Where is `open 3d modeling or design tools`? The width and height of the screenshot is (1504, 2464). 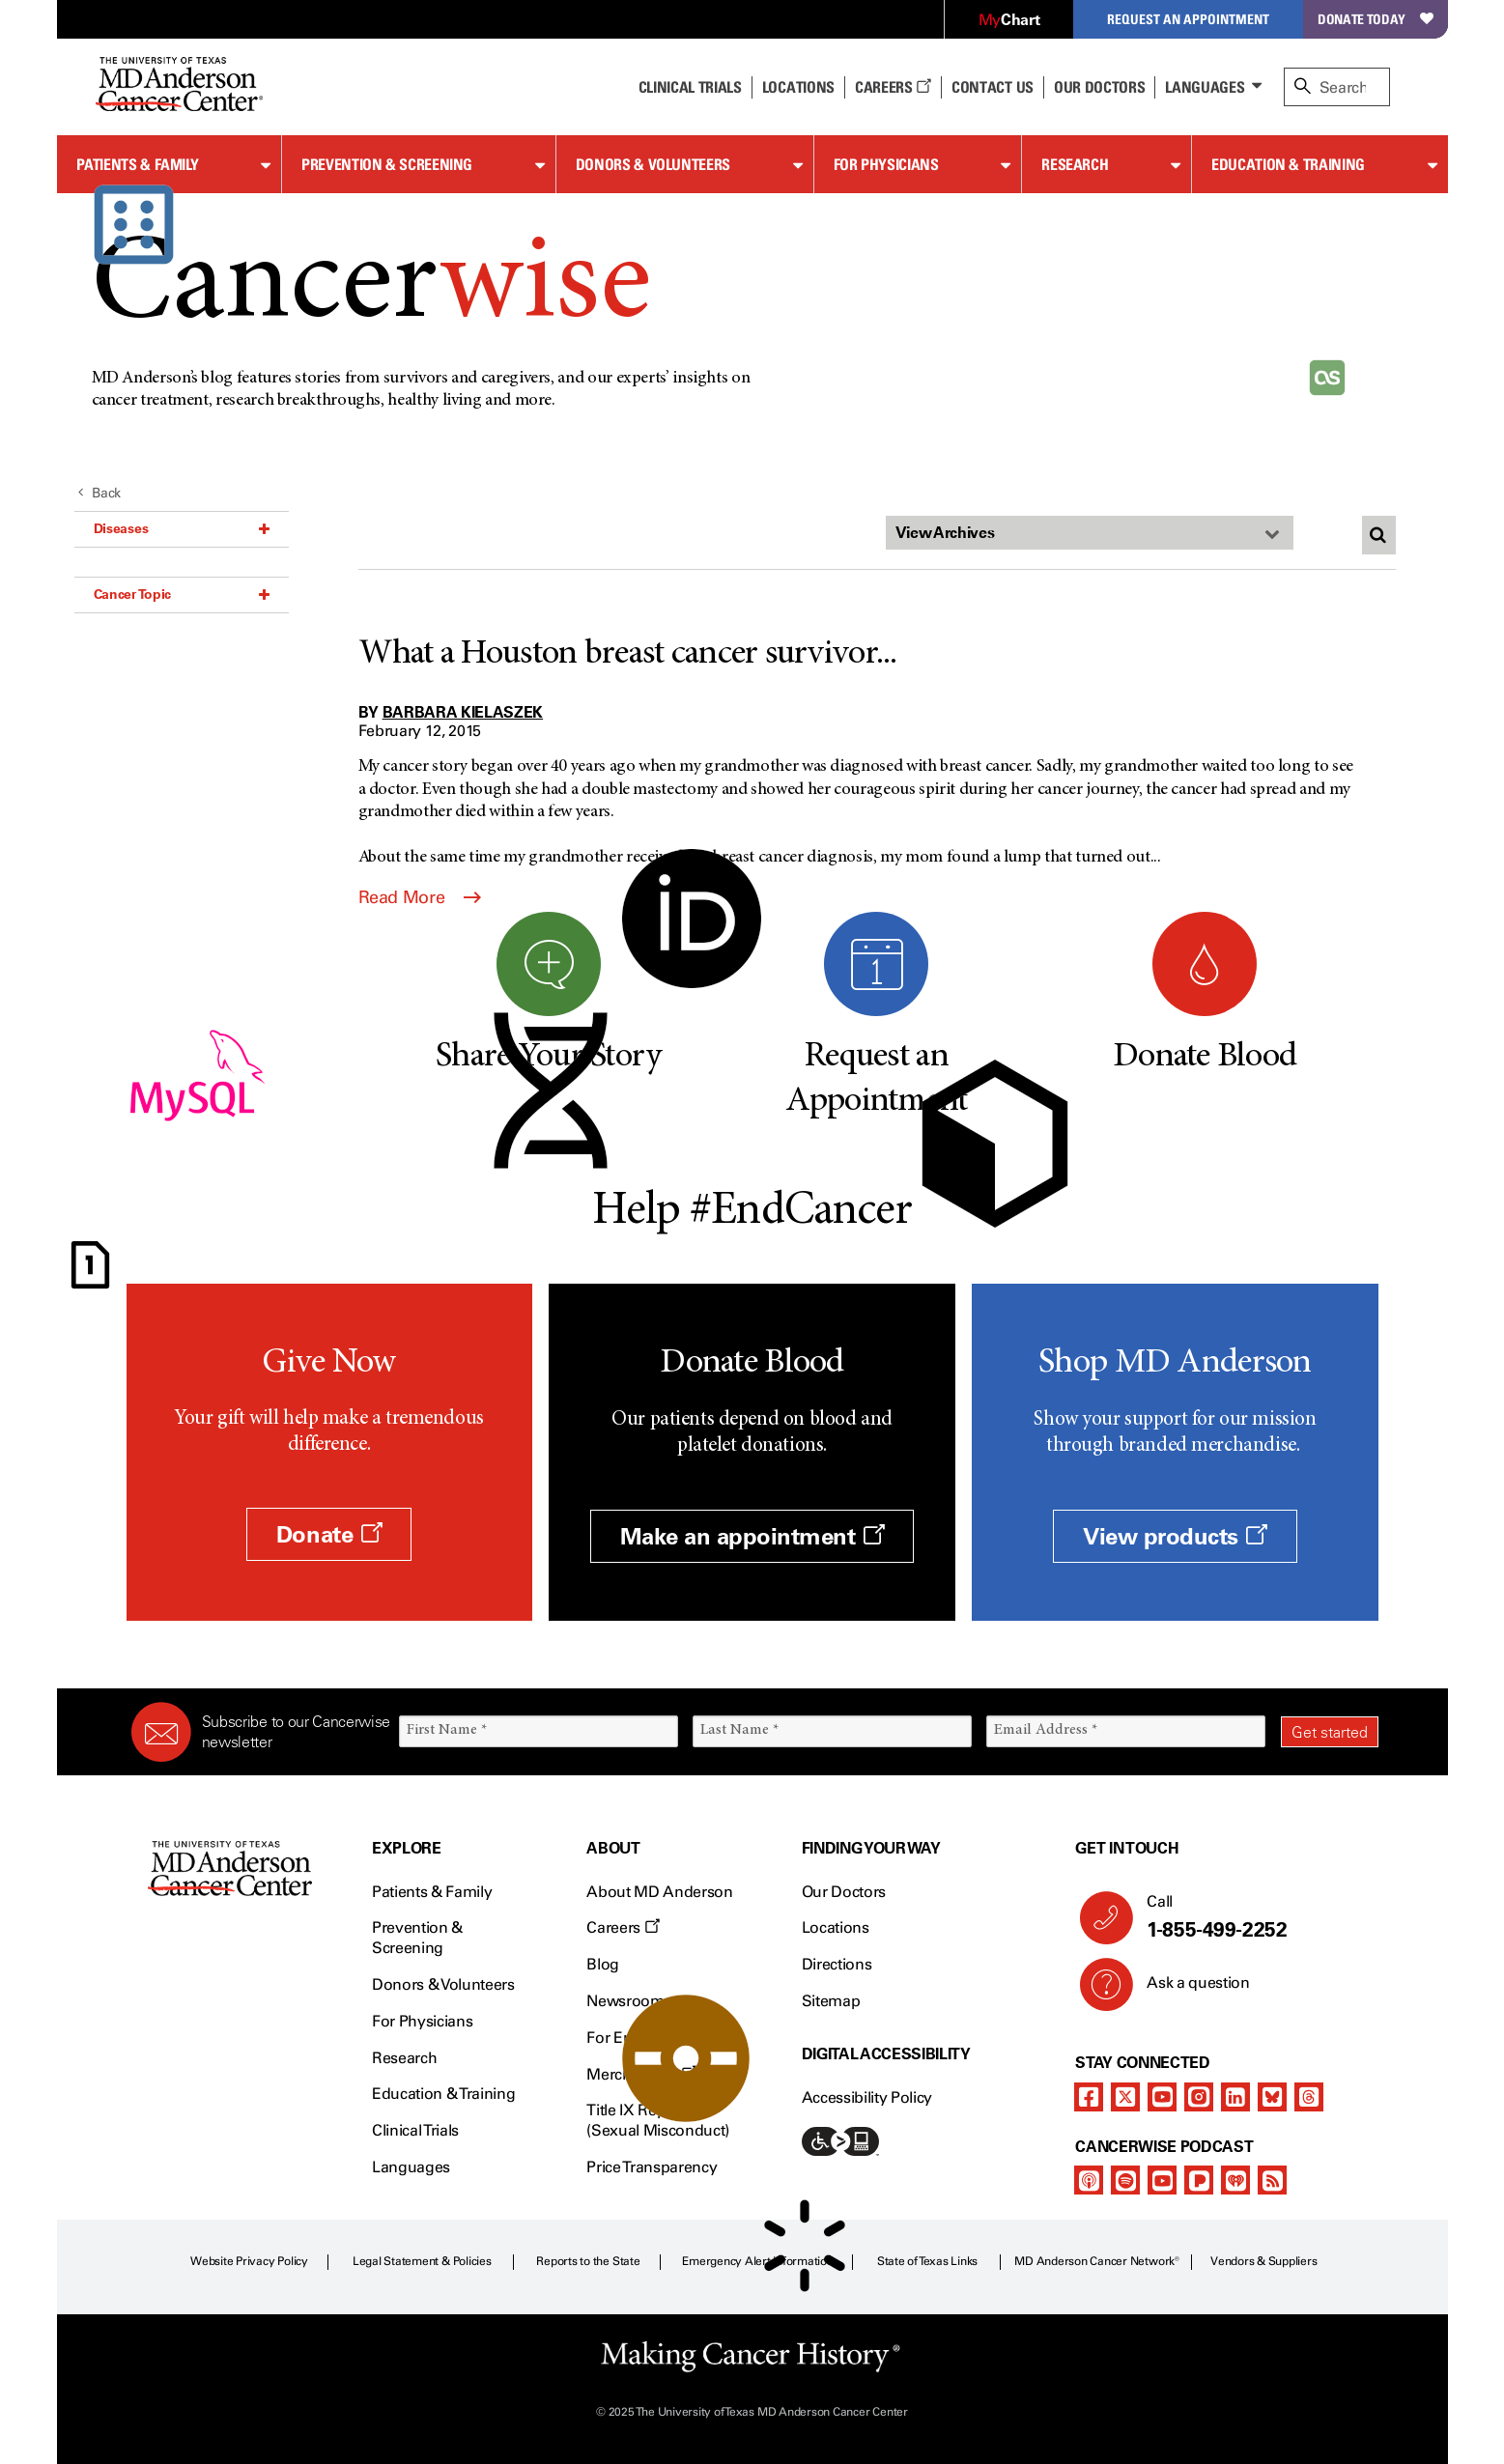 open 3d modeling or design tools is located at coordinates (995, 1144).